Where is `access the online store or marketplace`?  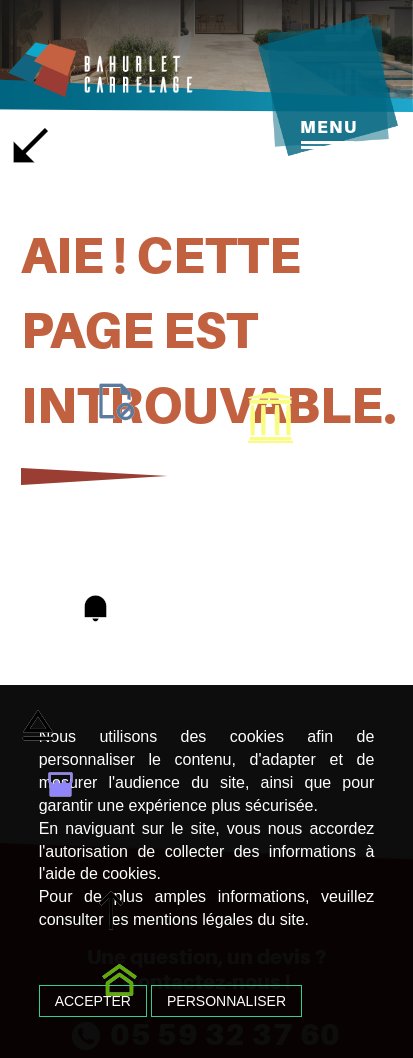
access the online store or marketplace is located at coordinates (60, 784).